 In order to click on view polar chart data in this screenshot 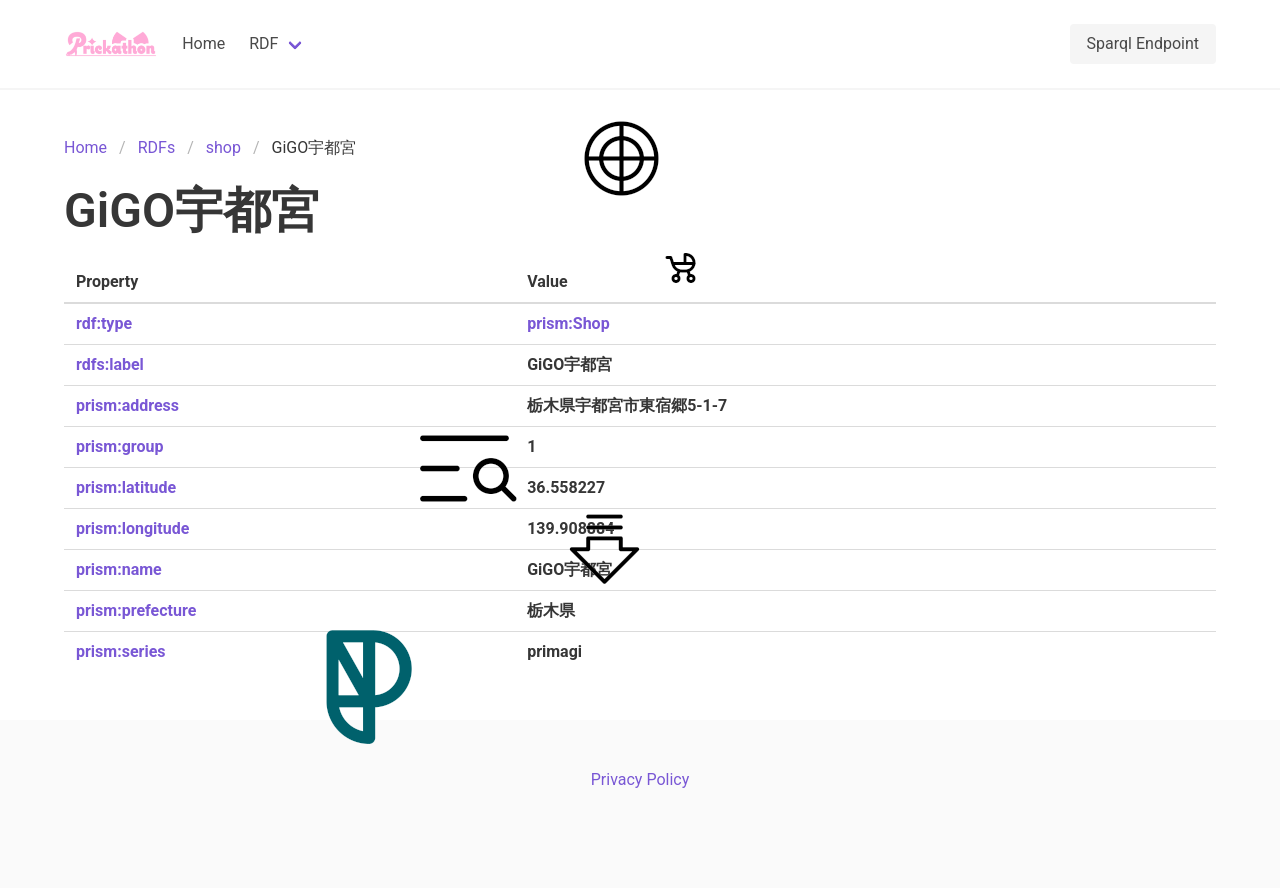, I will do `click(621, 158)`.